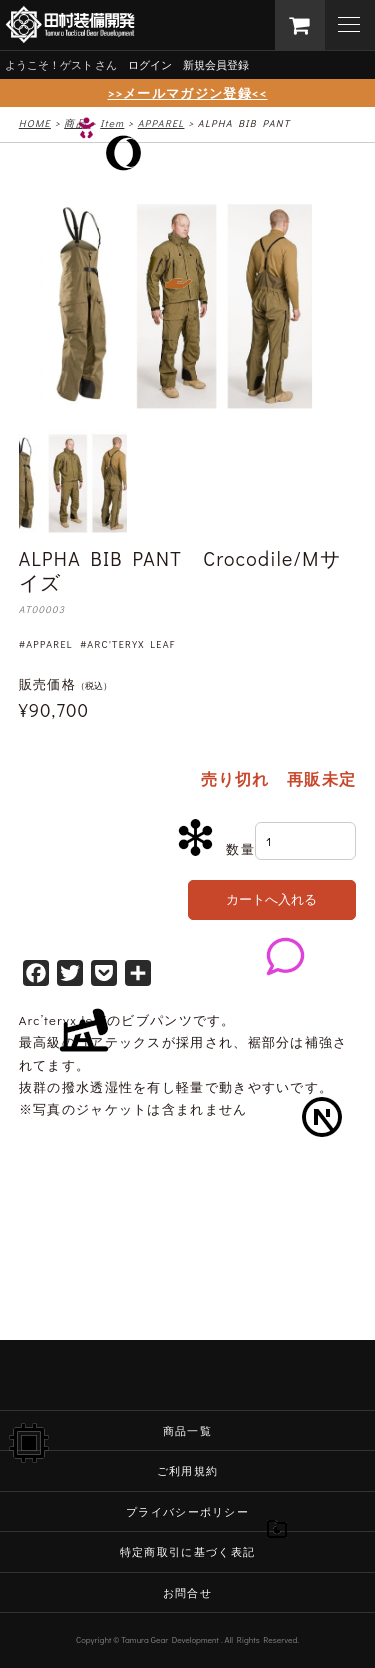 This screenshot has height=1668, width=375. I want to click on access baby or infant-related features, so click(86, 127).